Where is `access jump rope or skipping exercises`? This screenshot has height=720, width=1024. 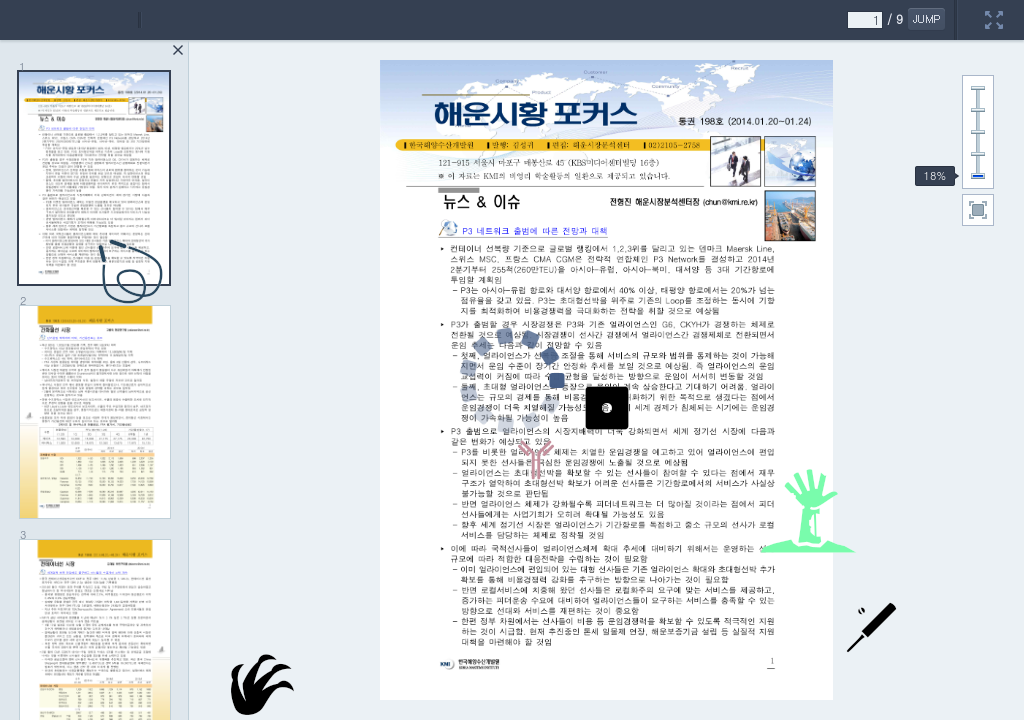
access jump rope or skipping exercises is located at coordinates (130, 271).